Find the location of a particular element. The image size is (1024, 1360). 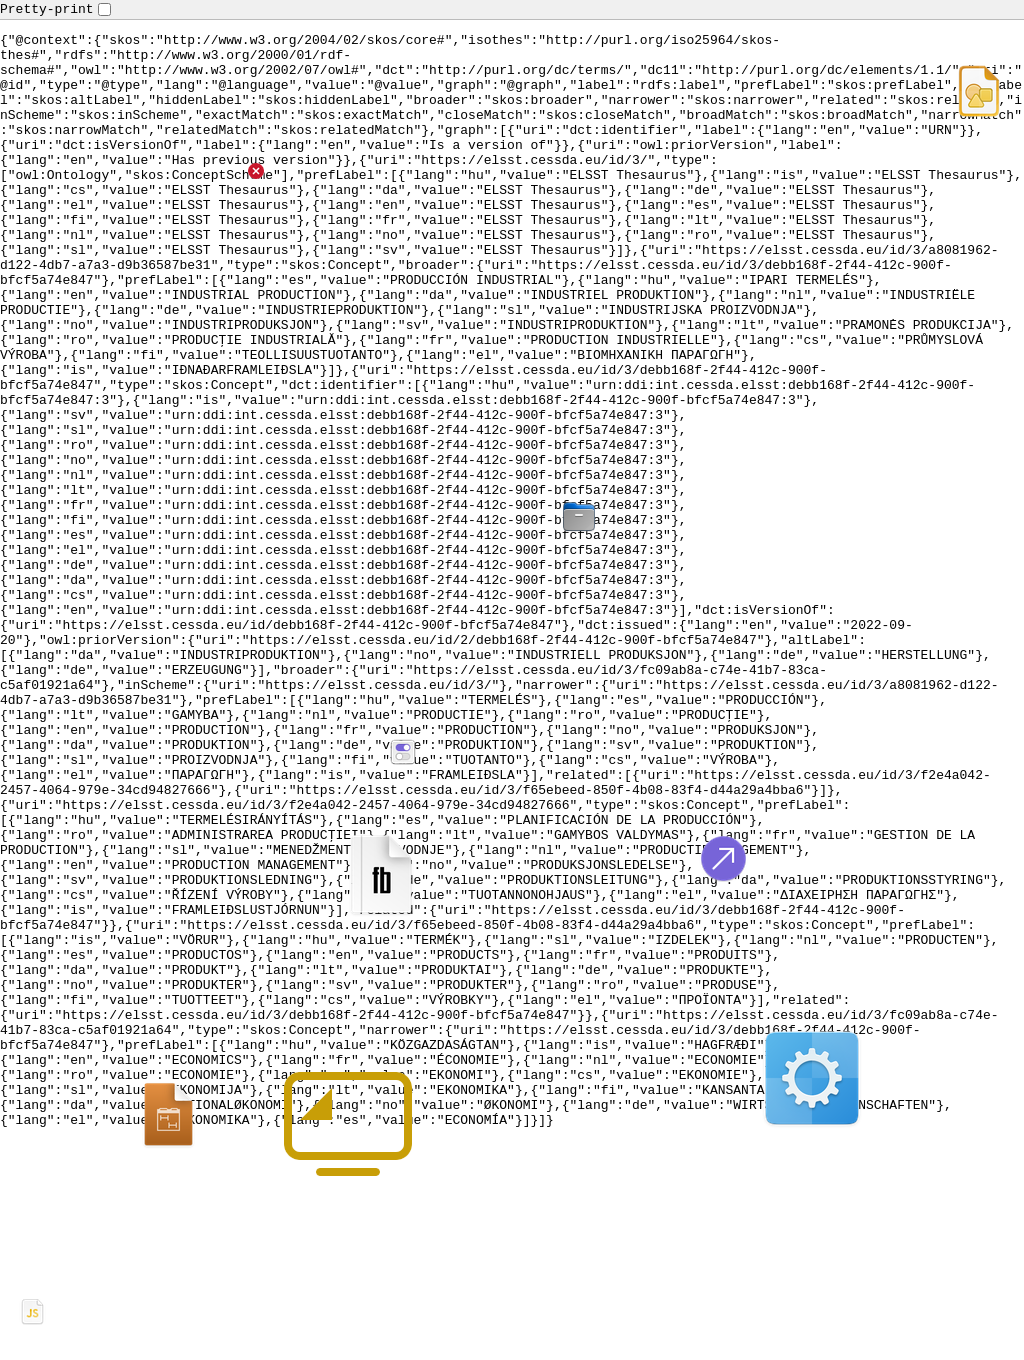

indicates a symbolic link or shortcut to another file is located at coordinates (723, 858).